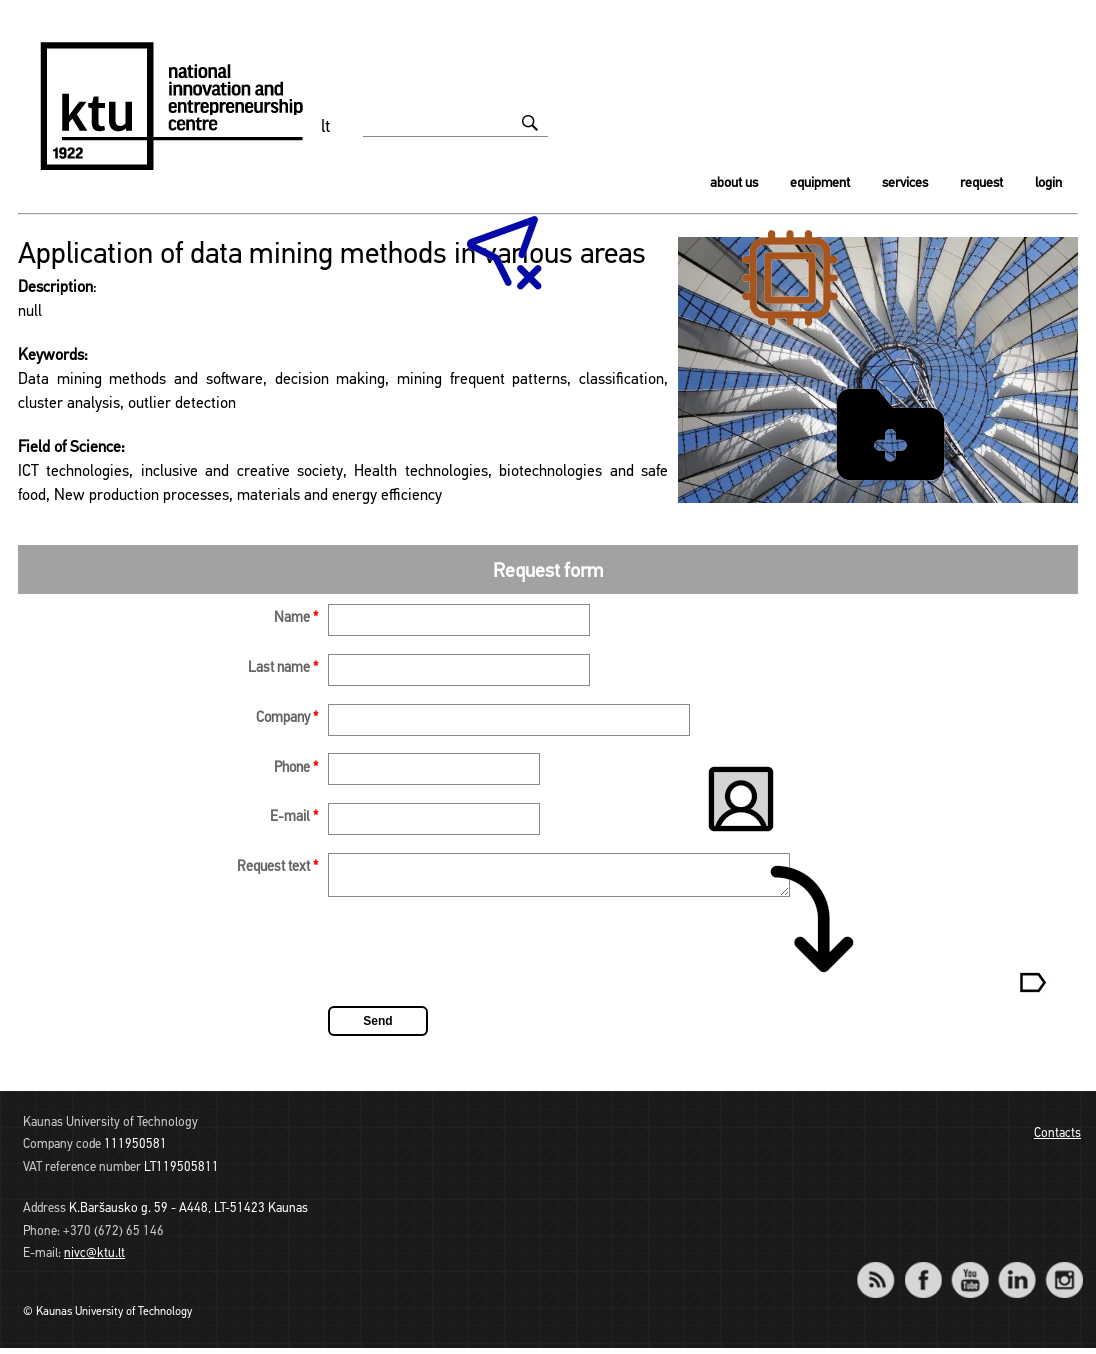  I want to click on create a new folder, so click(890, 434).